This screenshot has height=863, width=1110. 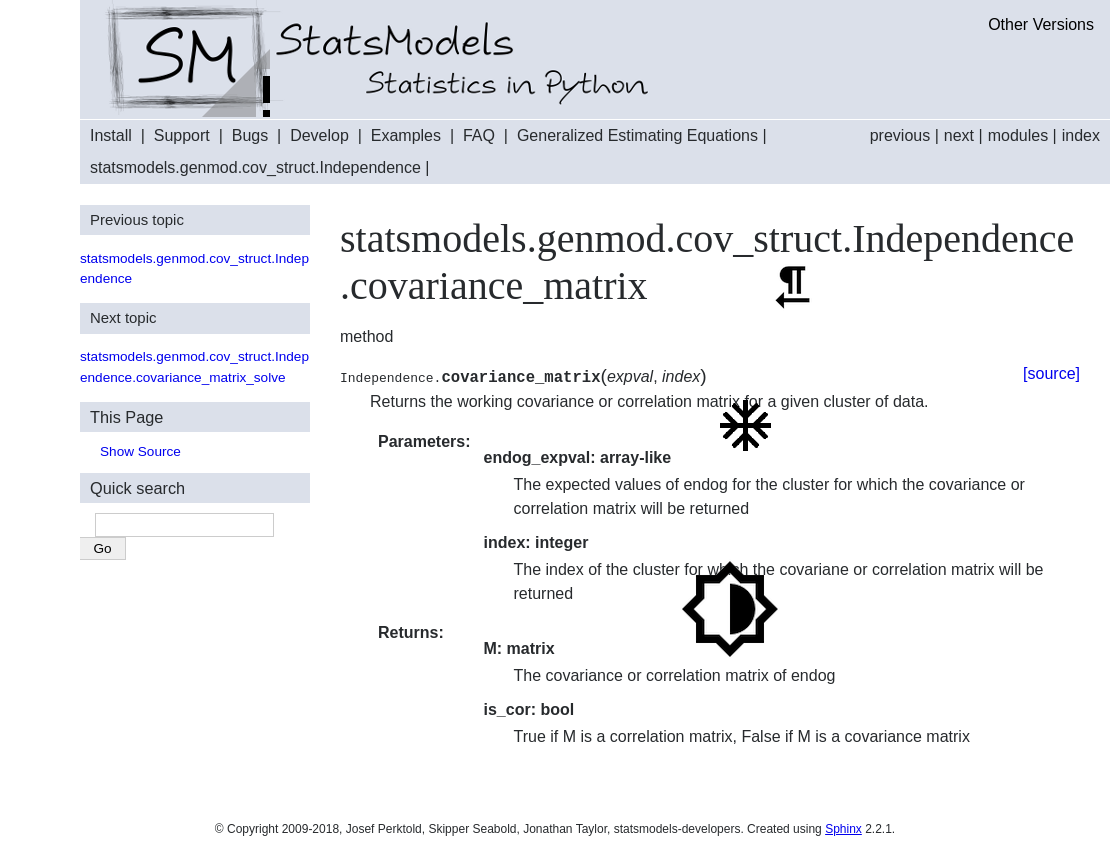 I want to click on indicates no cellular signal with no internet connection, so click(x=236, y=83).